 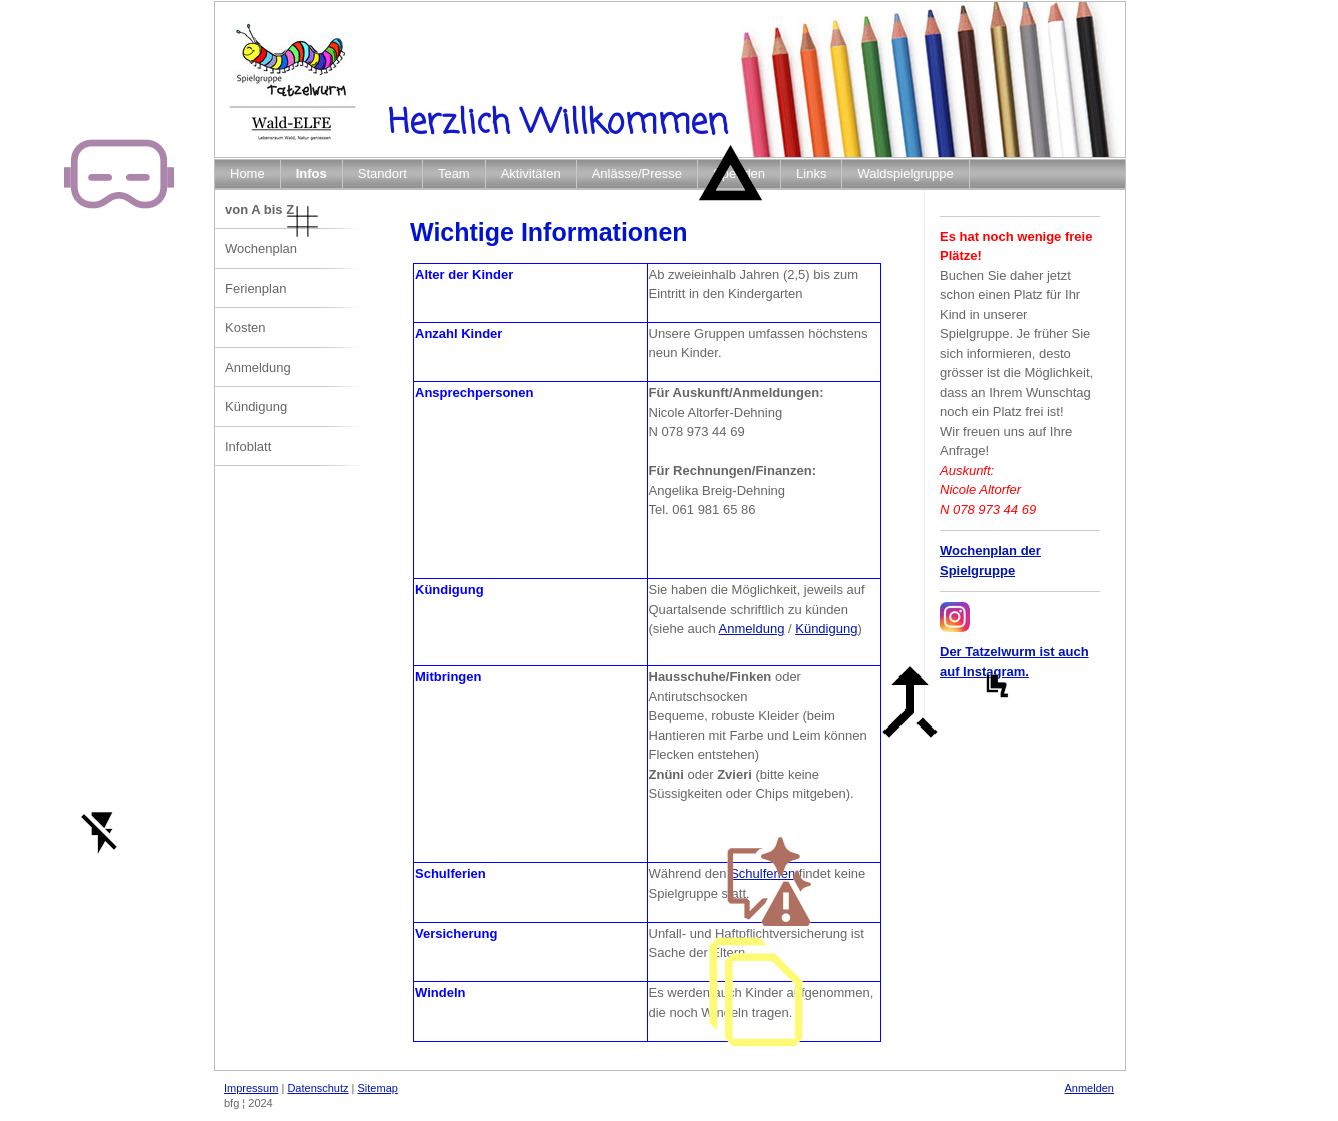 What do you see at coordinates (119, 174) in the screenshot?
I see `access virtual reality settings or features` at bounding box center [119, 174].